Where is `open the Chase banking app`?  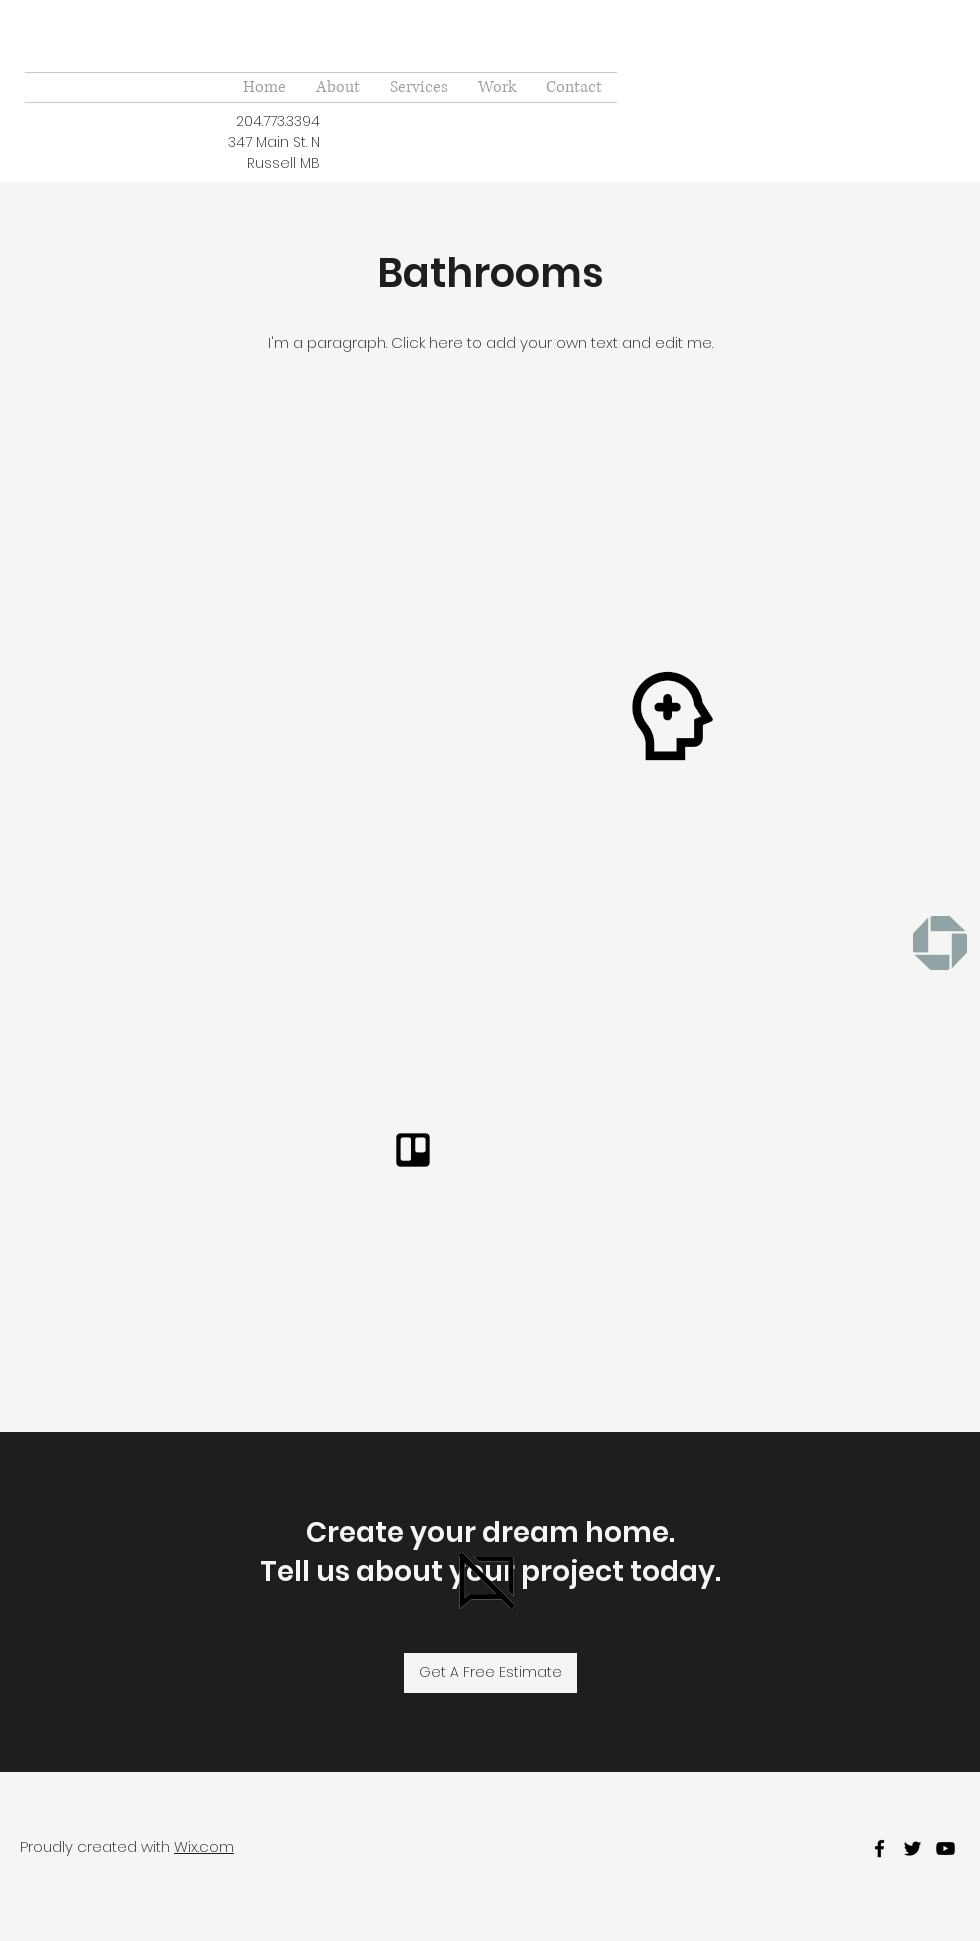 open the Chase banking app is located at coordinates (940, 943).